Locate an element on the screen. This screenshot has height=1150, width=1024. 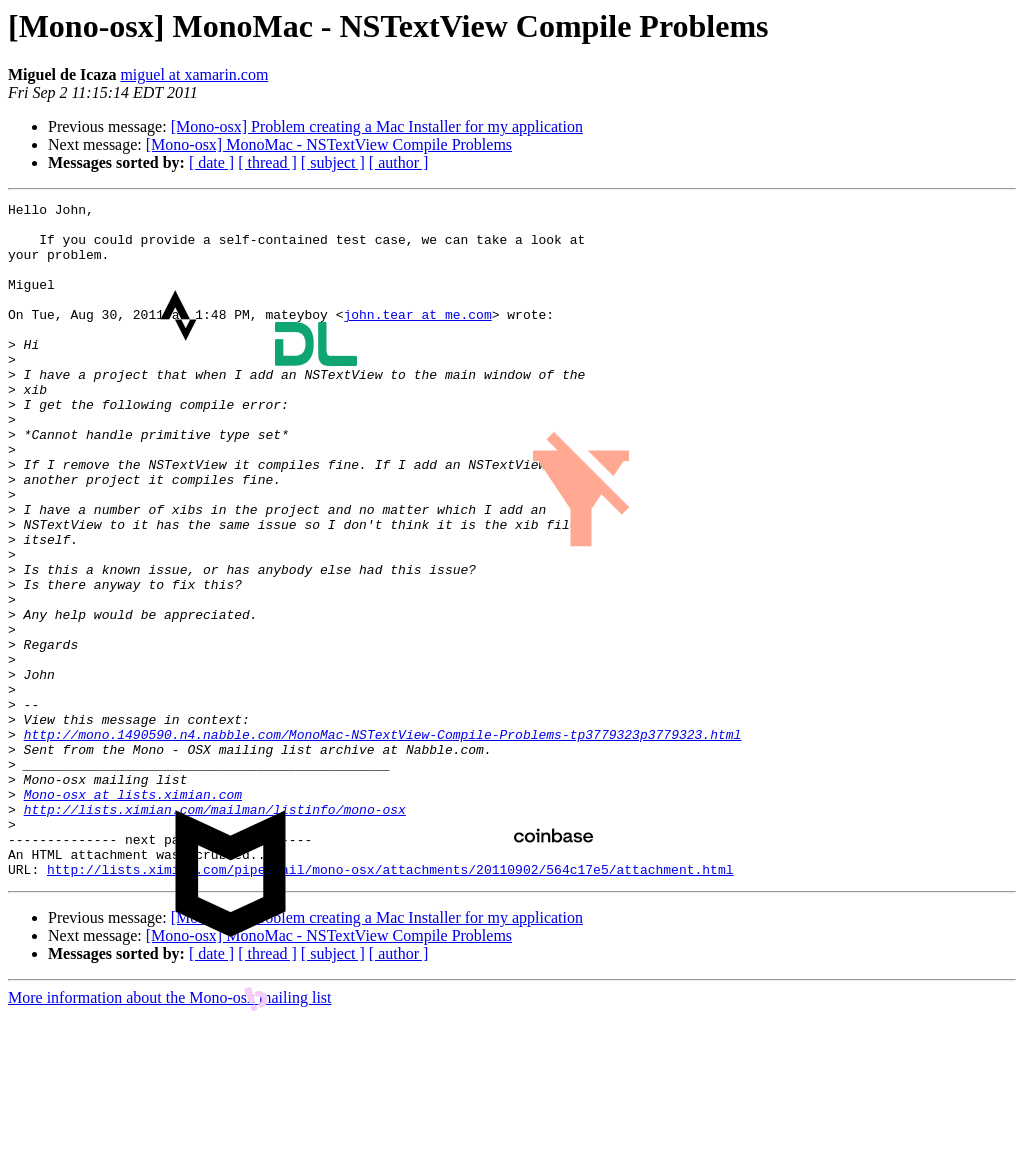
open the Bukalapak app is located at coordinates (256, 999).